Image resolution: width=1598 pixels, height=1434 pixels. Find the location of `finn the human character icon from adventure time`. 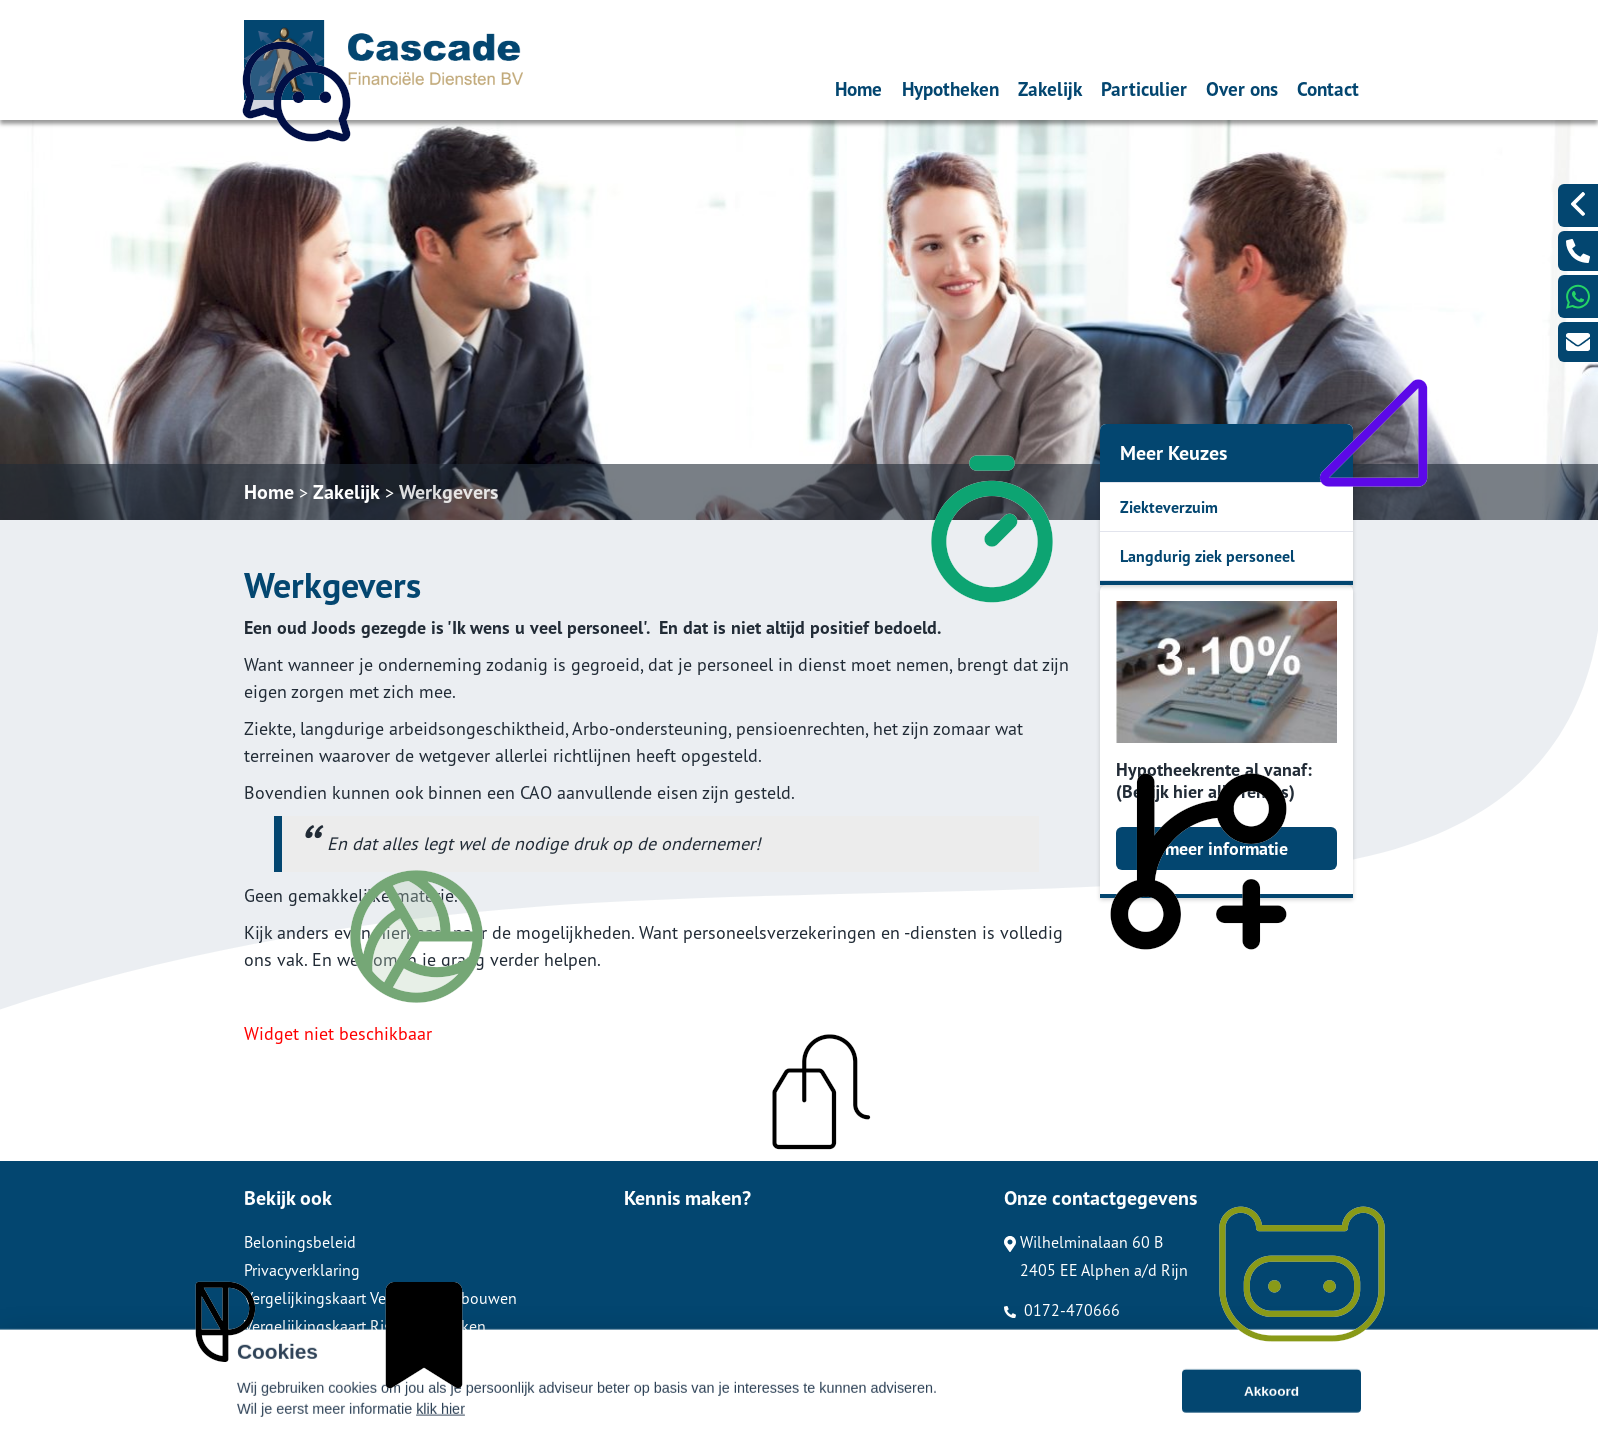

finn the human character icon from adventure time is located at coordinates (1302, 1271).